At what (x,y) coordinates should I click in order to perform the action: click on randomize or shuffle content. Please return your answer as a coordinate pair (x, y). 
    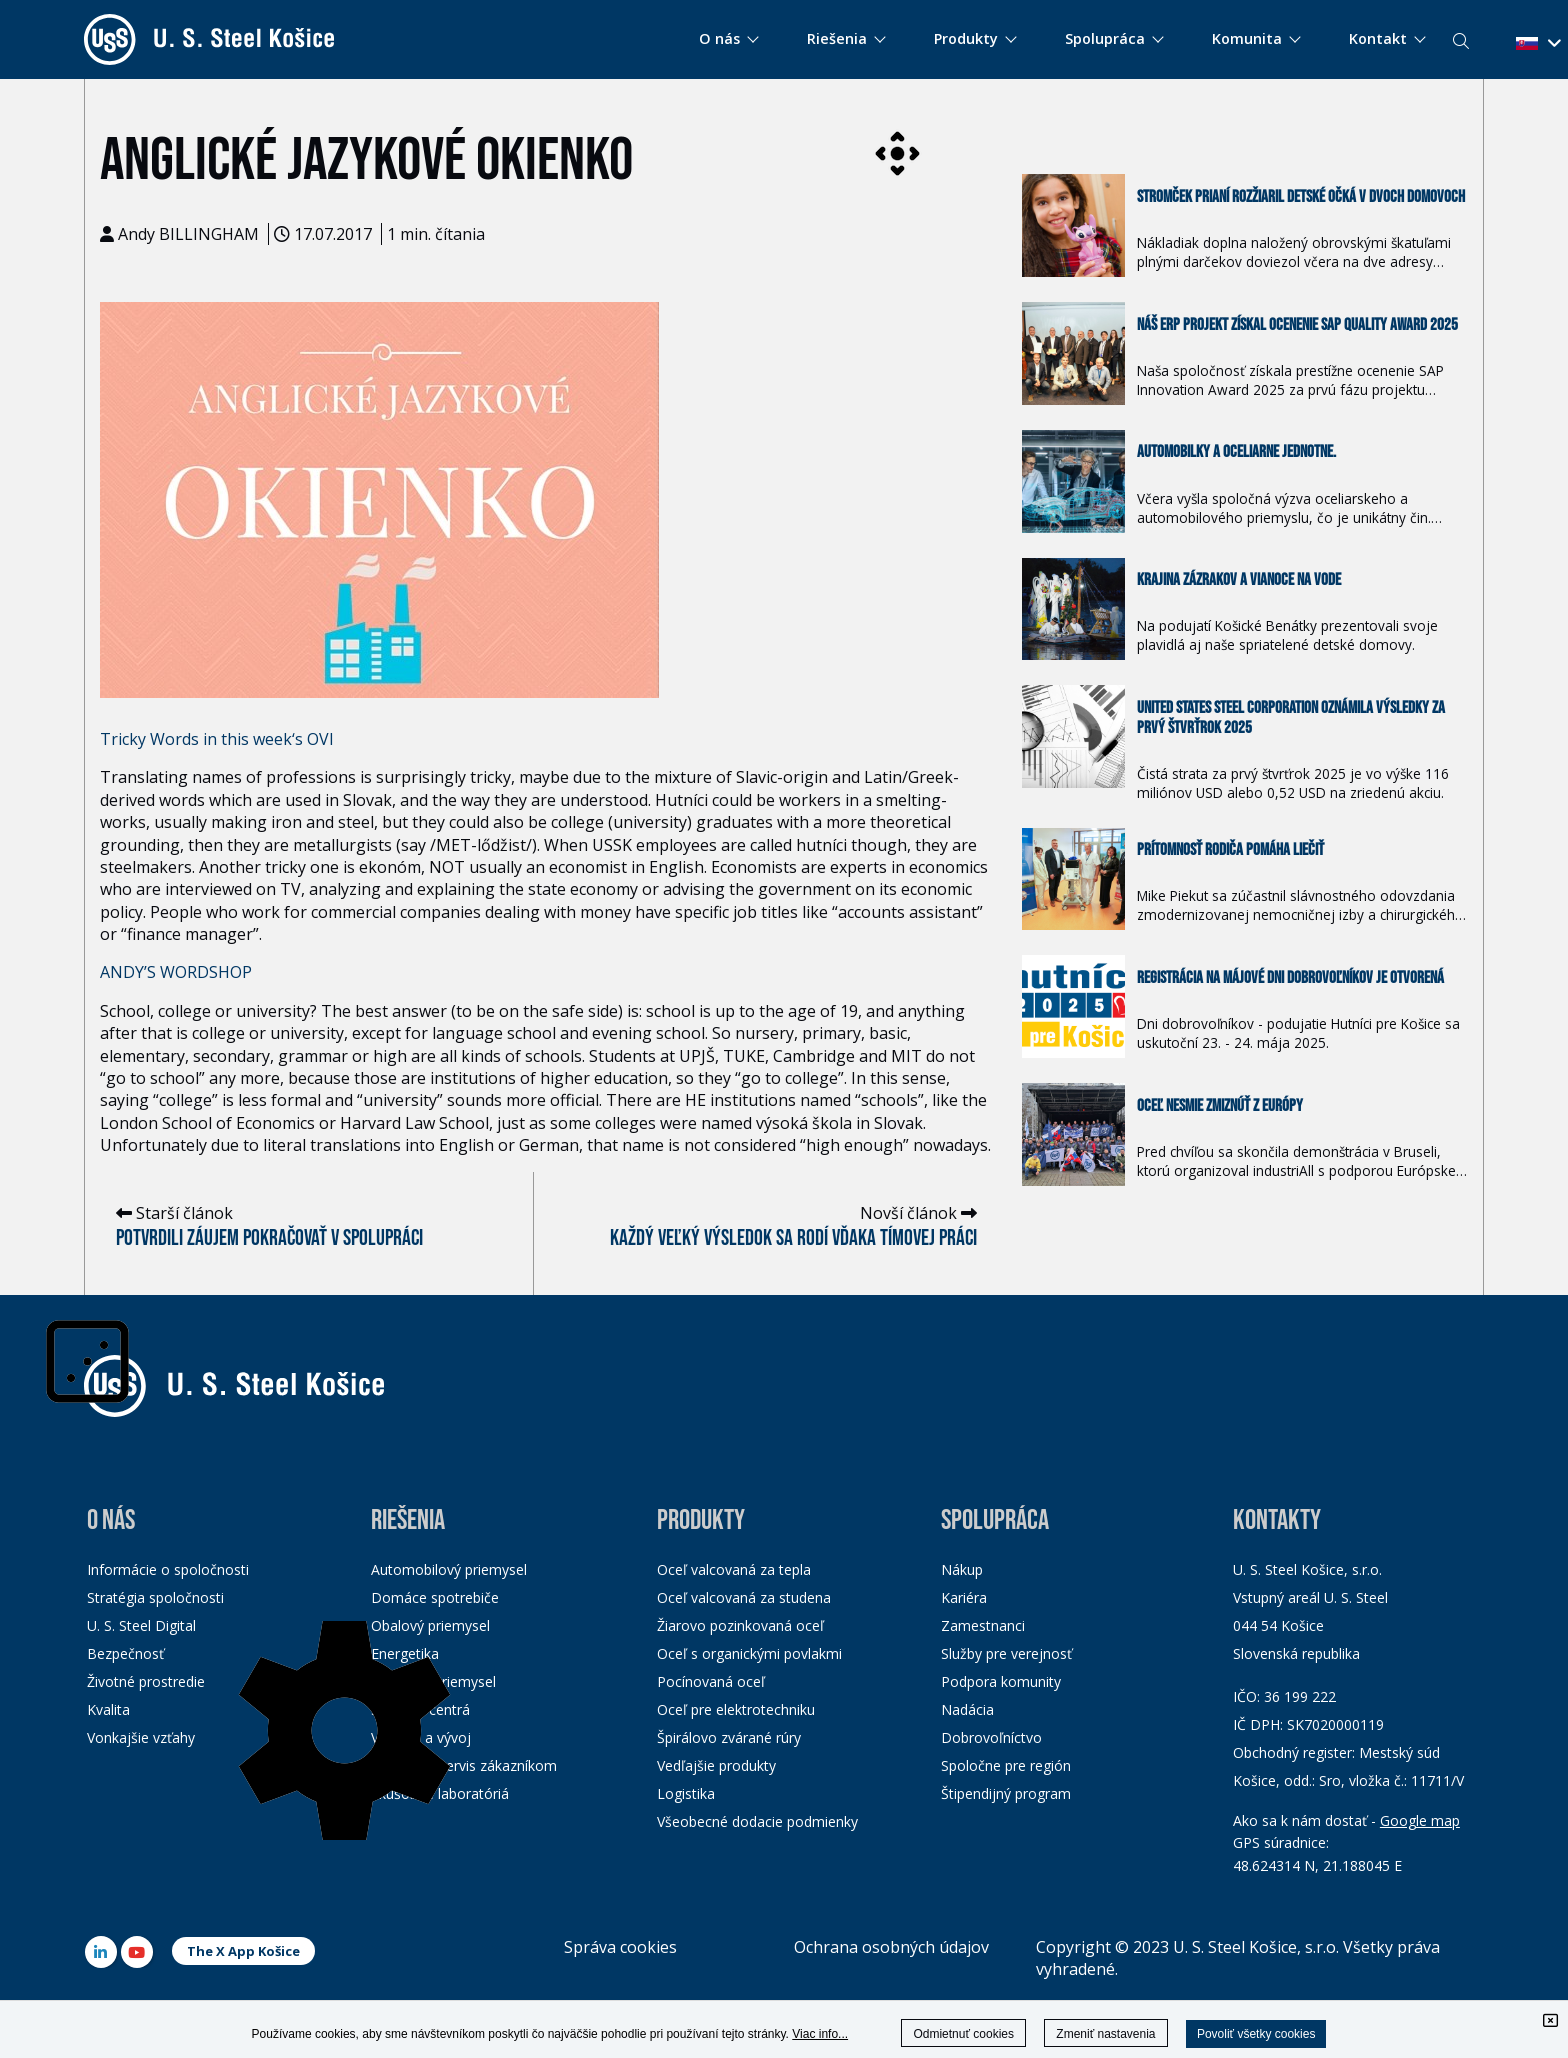
    Looking at the image, I should click on (87, 1361).